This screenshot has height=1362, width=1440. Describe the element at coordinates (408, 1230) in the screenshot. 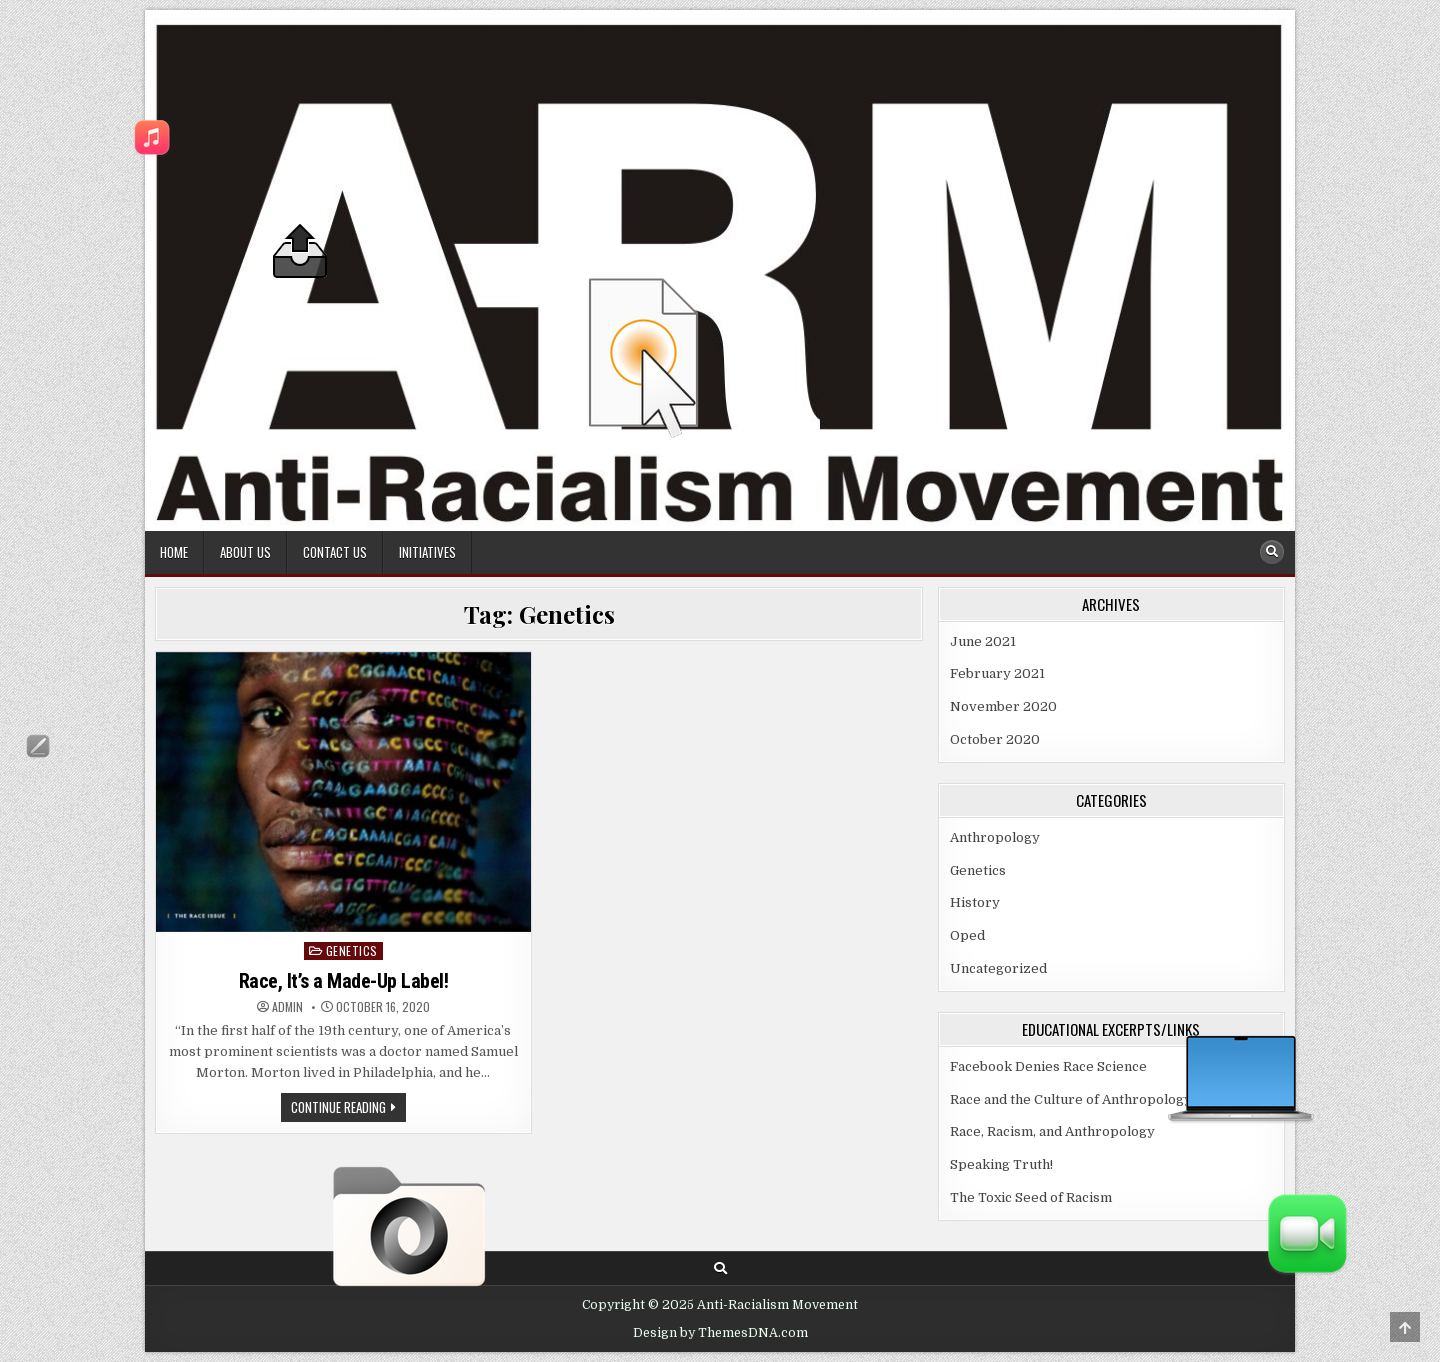

I see `open folder containing JSON configuration files` at that location.